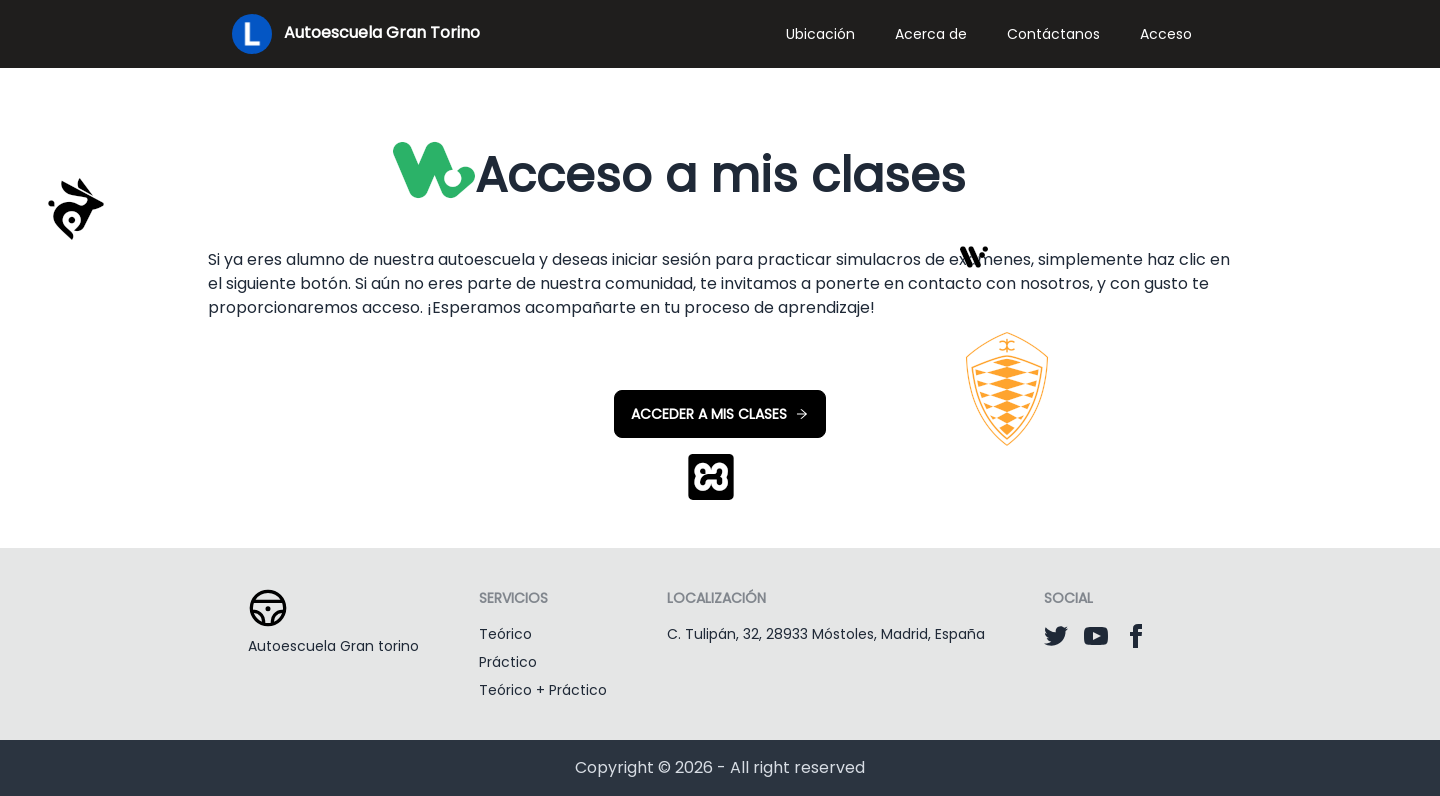 The image size is (1440, 796). What do you see at coordinates (974, 257) in the screenshot?
I see `open Wear OS companion app` at bounding box center [974, 257].